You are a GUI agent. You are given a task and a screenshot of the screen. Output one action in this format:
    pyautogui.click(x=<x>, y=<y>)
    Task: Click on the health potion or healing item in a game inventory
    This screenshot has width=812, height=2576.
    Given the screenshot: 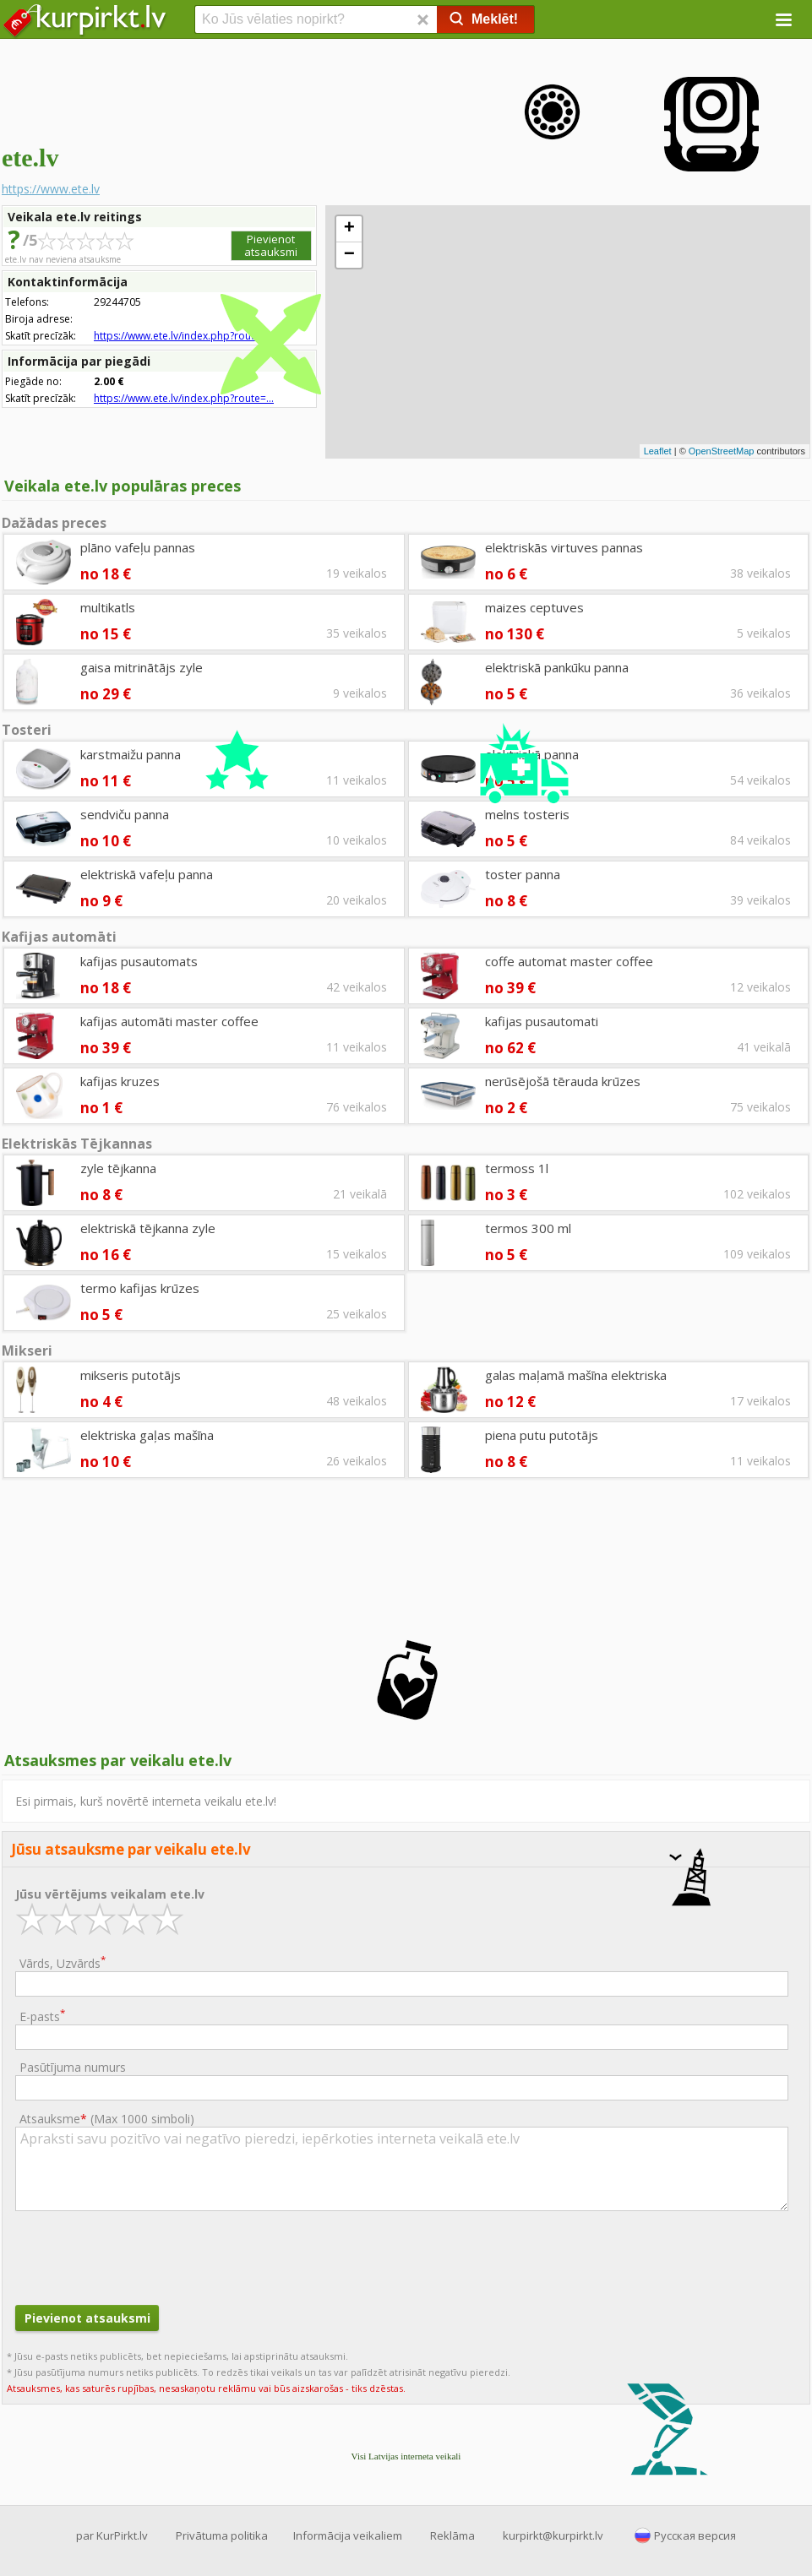 What is the action you would take?
    pyautogui.click(x=407, y=1679)
    